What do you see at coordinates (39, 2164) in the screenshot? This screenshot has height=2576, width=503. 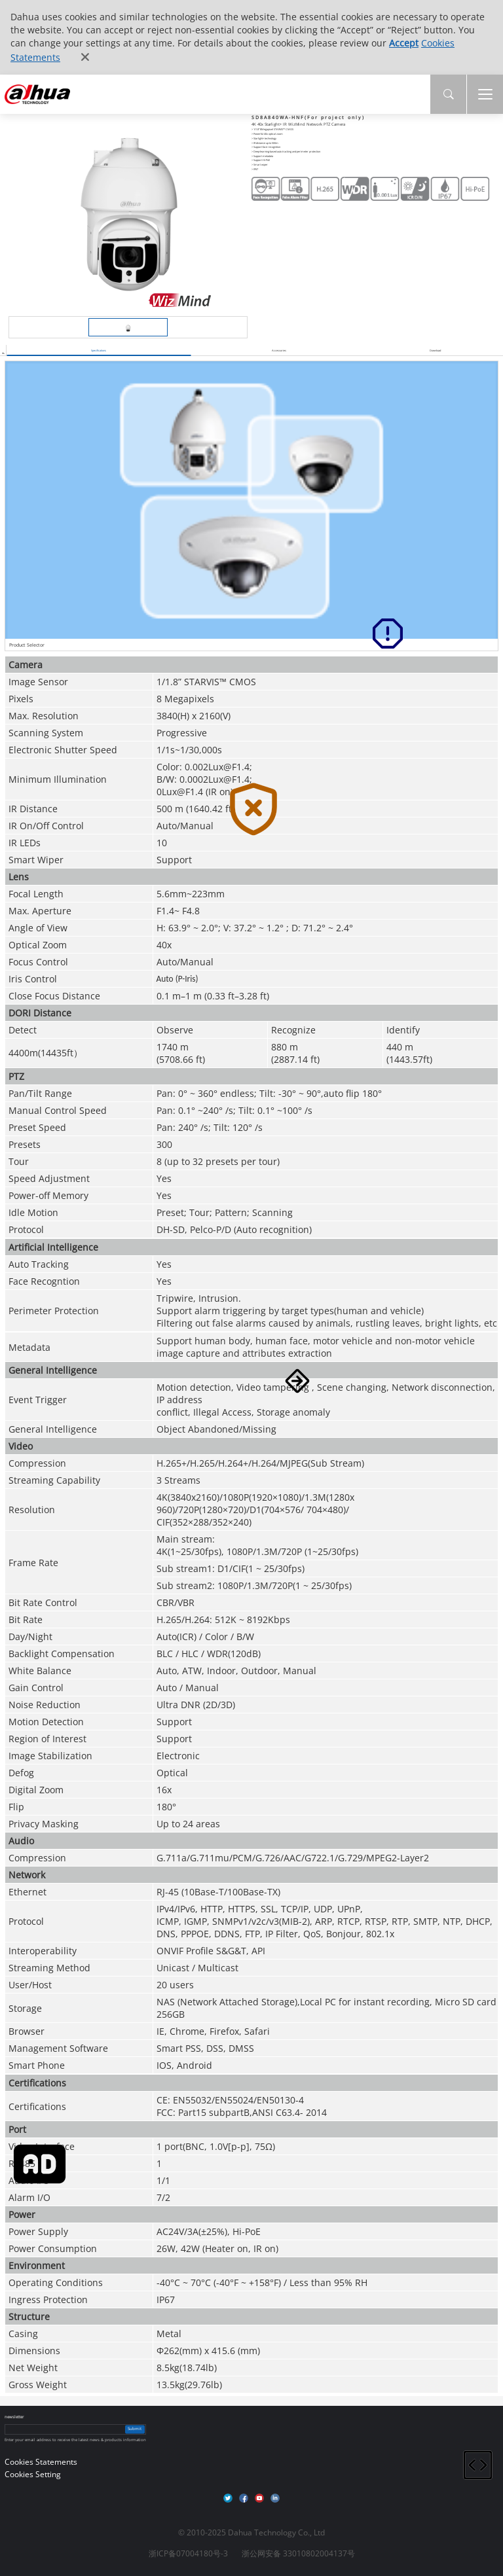 I see `enable audio description for accessibility` at bounding box center [39, 2164].